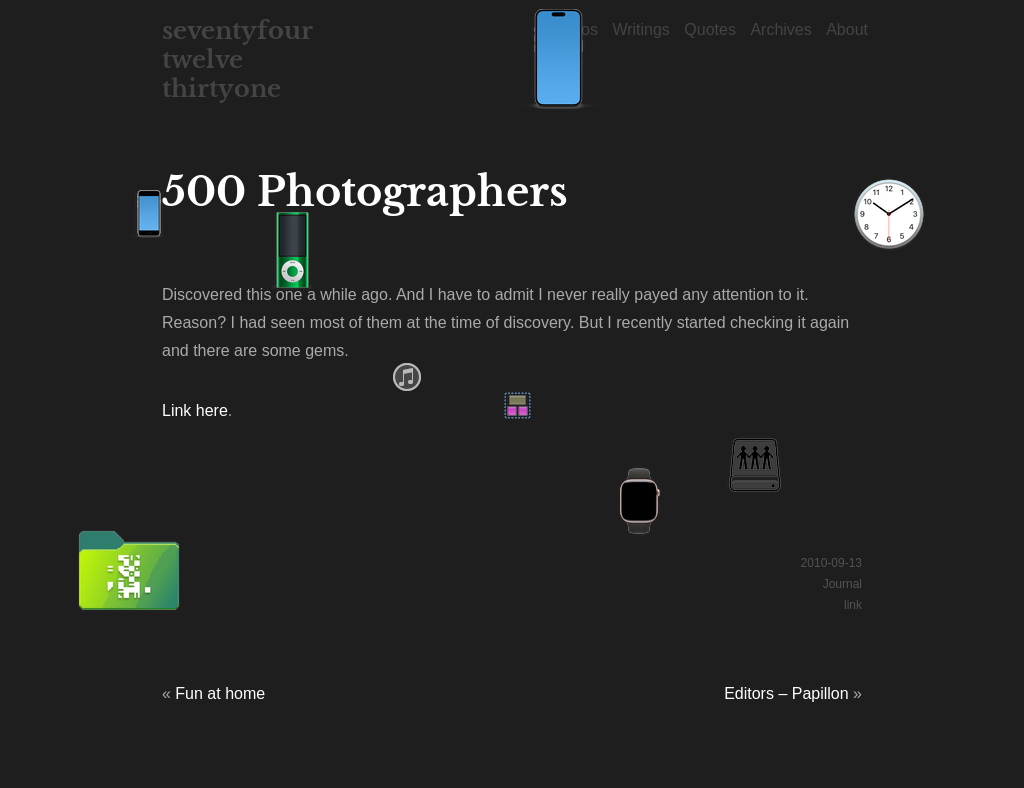  Describe the element at coordinates (407, 377) in the screenshot. I see `access your music library` at that location.